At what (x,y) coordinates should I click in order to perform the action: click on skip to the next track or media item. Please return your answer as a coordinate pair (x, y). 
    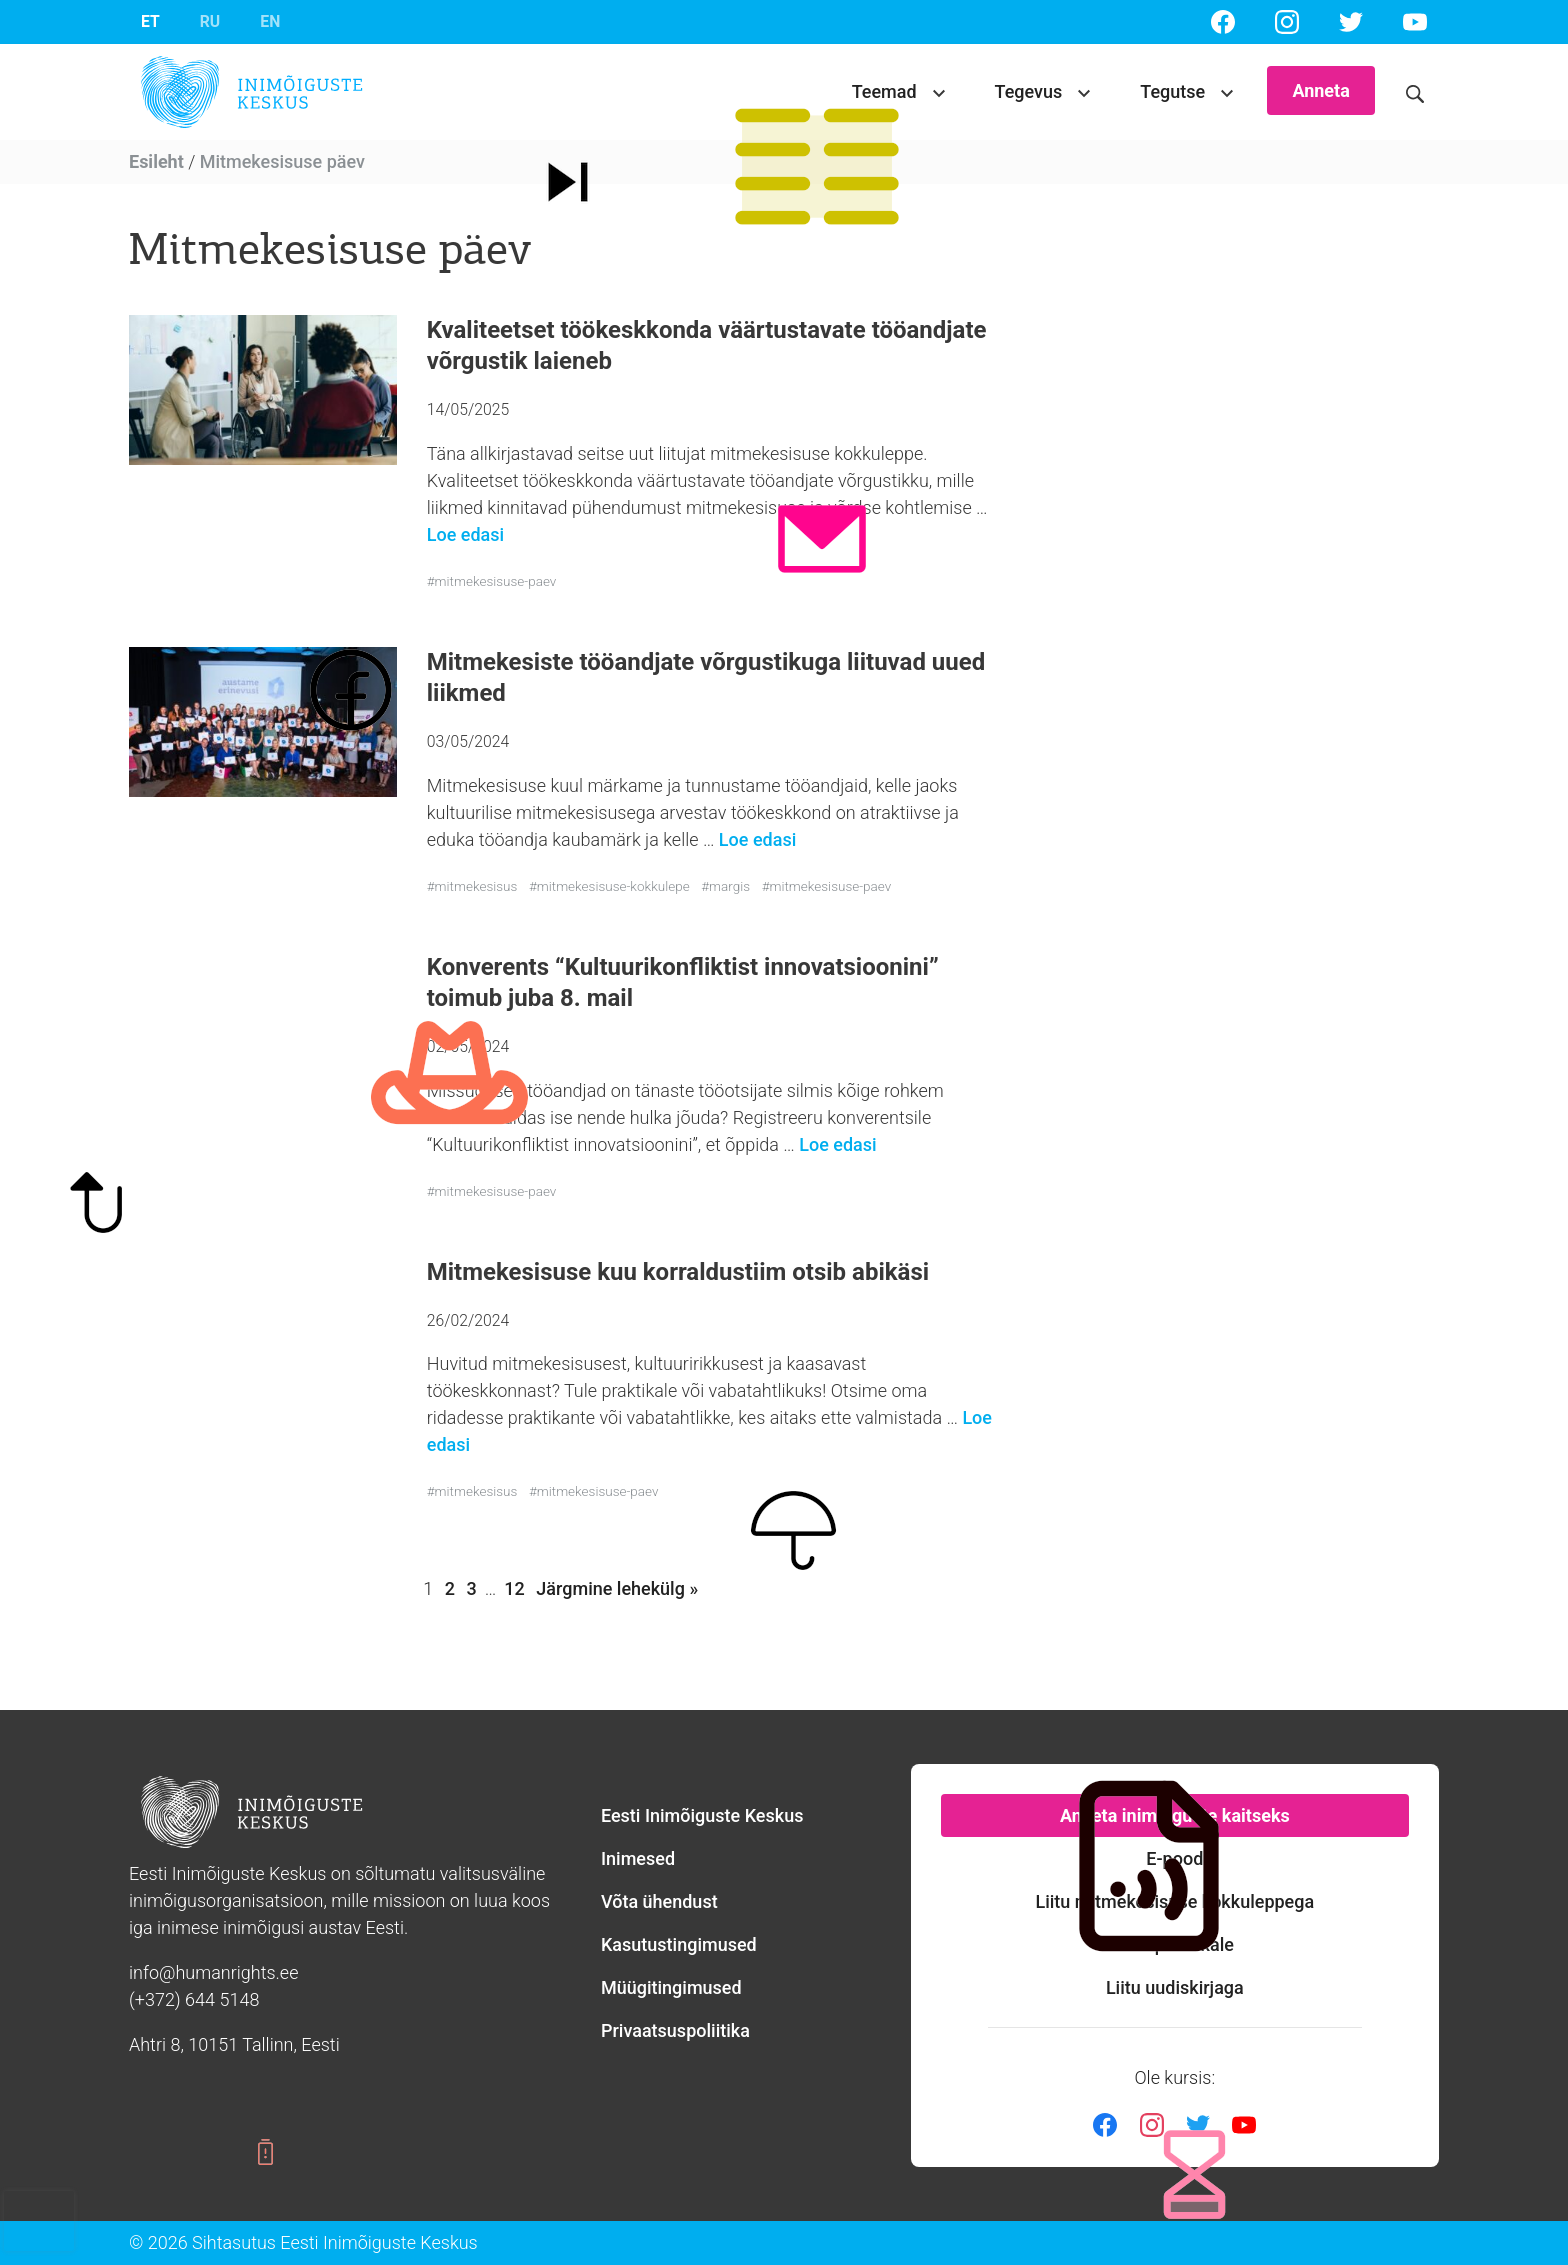
    Looking at the image, I should click on (568, 182).